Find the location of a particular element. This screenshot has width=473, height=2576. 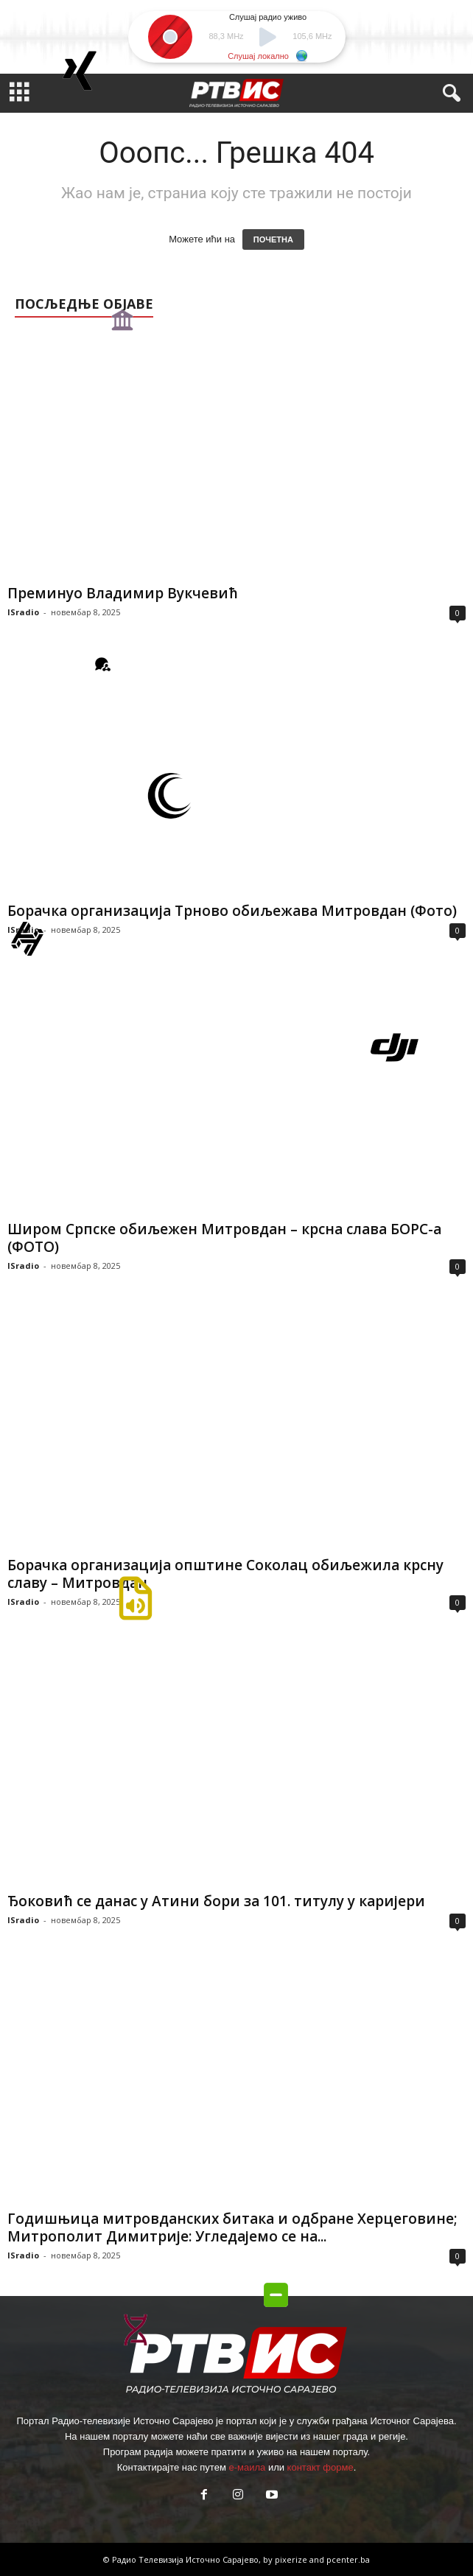

open an audio file is located at coordinates (136, 1598).